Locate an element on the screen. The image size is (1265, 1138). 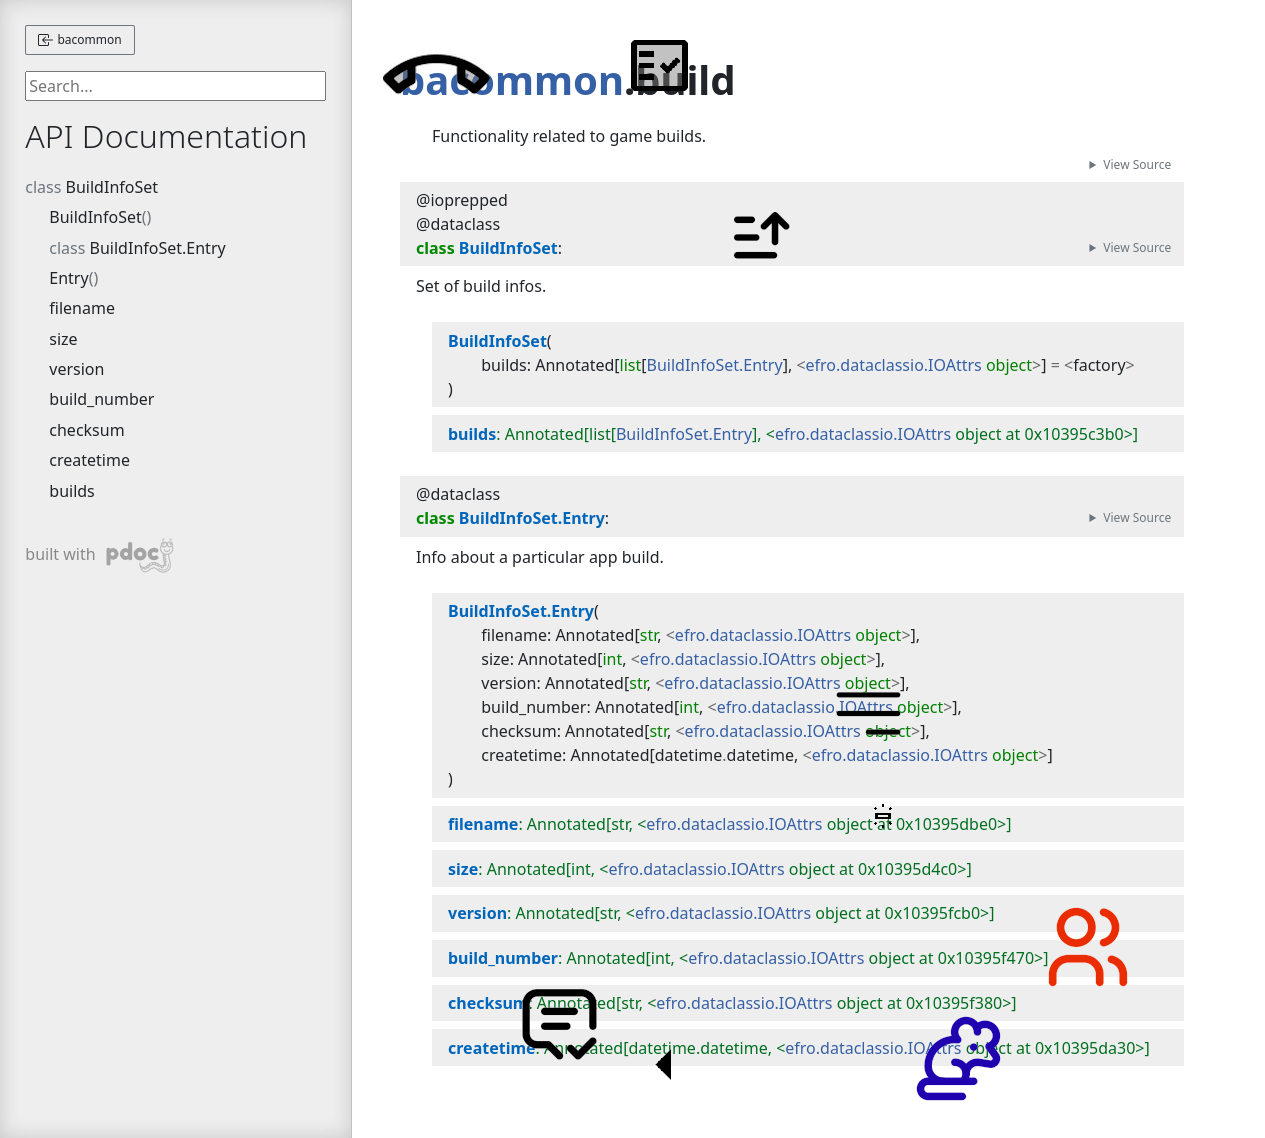
sort items in descending order is located at coordinates (759, 237).